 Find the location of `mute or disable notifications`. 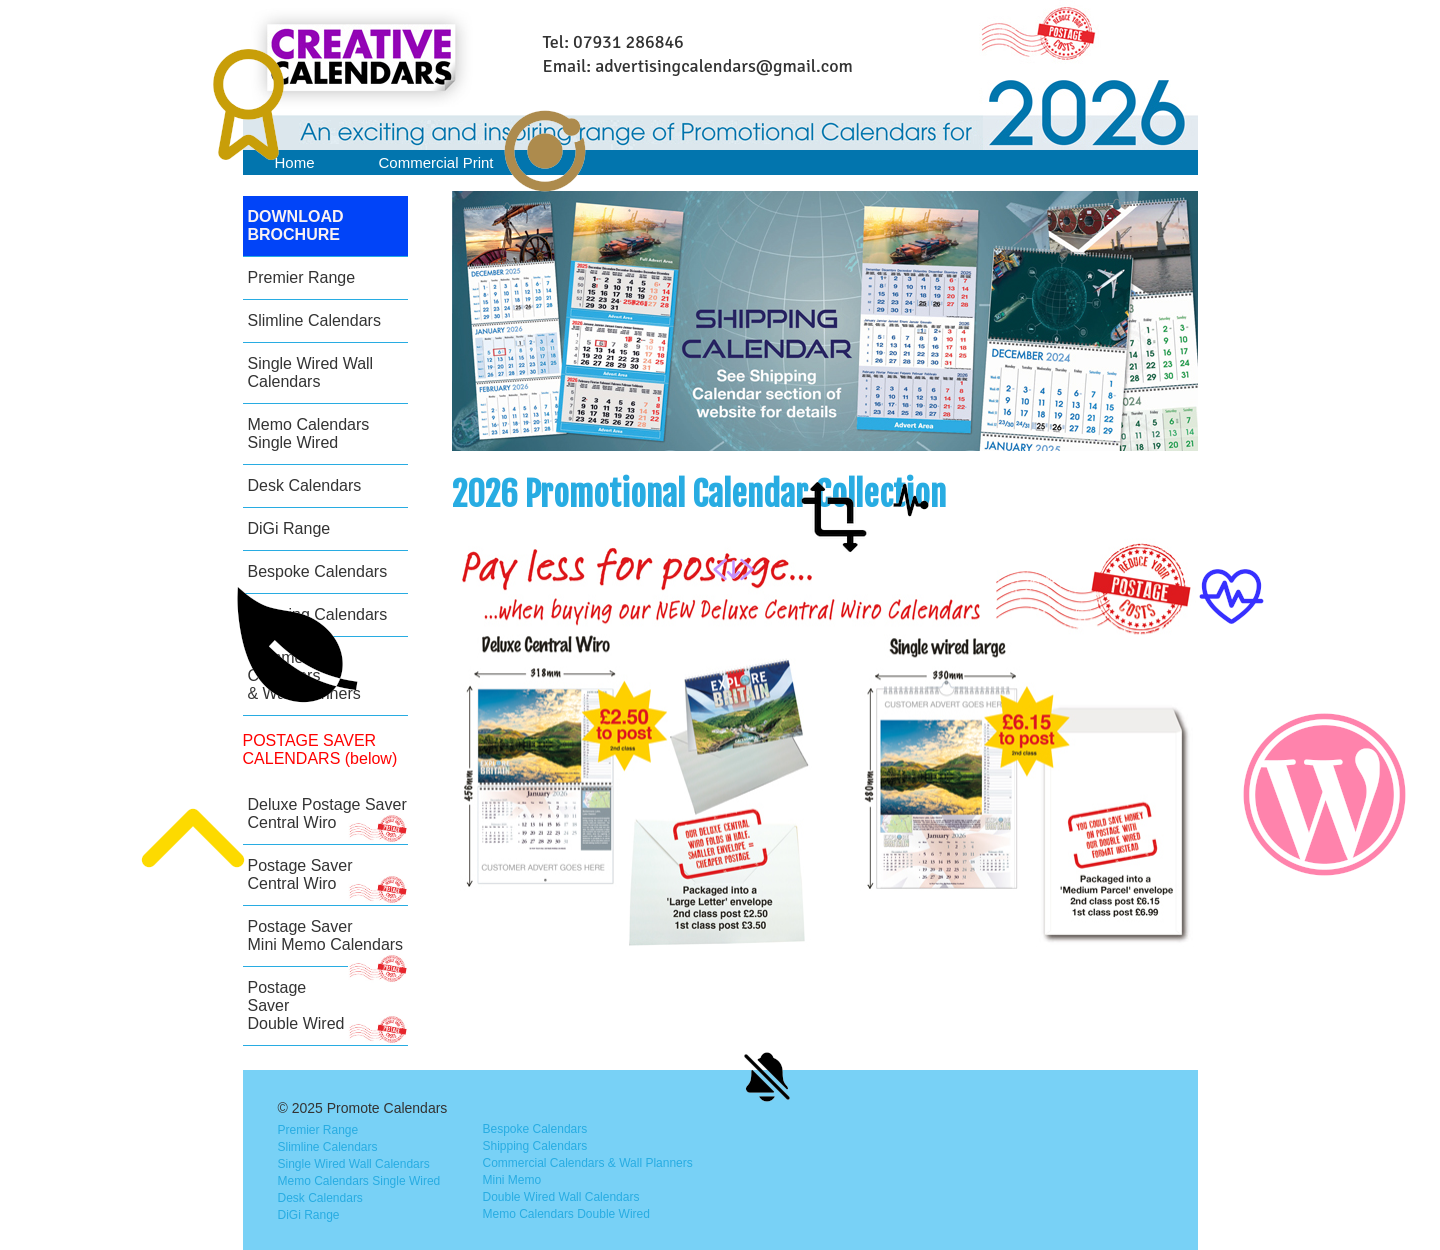

mute or disable notifications is located at coordinates (767, 1077).